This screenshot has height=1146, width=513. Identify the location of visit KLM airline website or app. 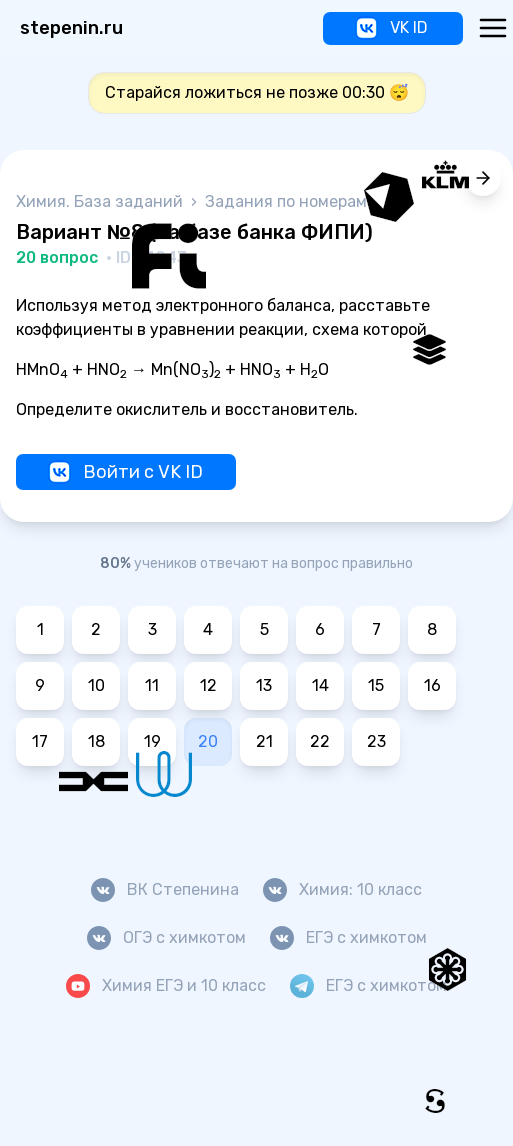
(445, 174).